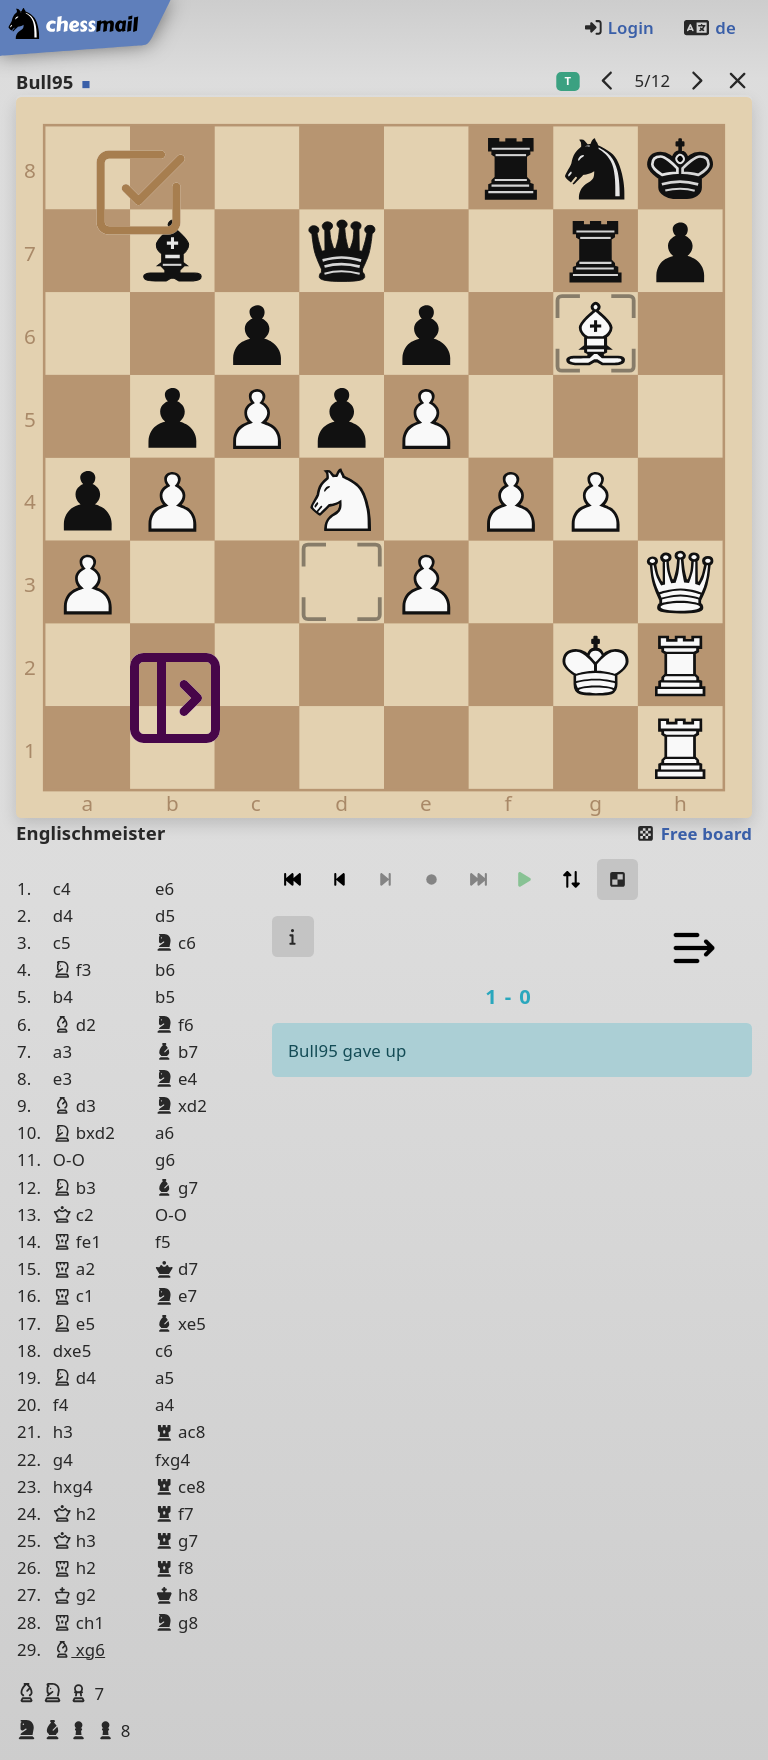  Describe the element at coordinates (138, 192) in the screenshot. I see `mark task as complete` at that location.